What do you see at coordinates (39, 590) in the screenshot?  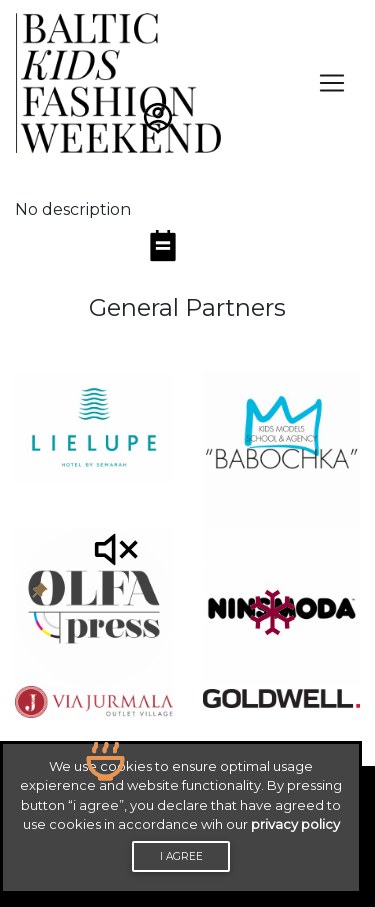 I see `pin an item to keep it visible` at bounding box center [39, 590].